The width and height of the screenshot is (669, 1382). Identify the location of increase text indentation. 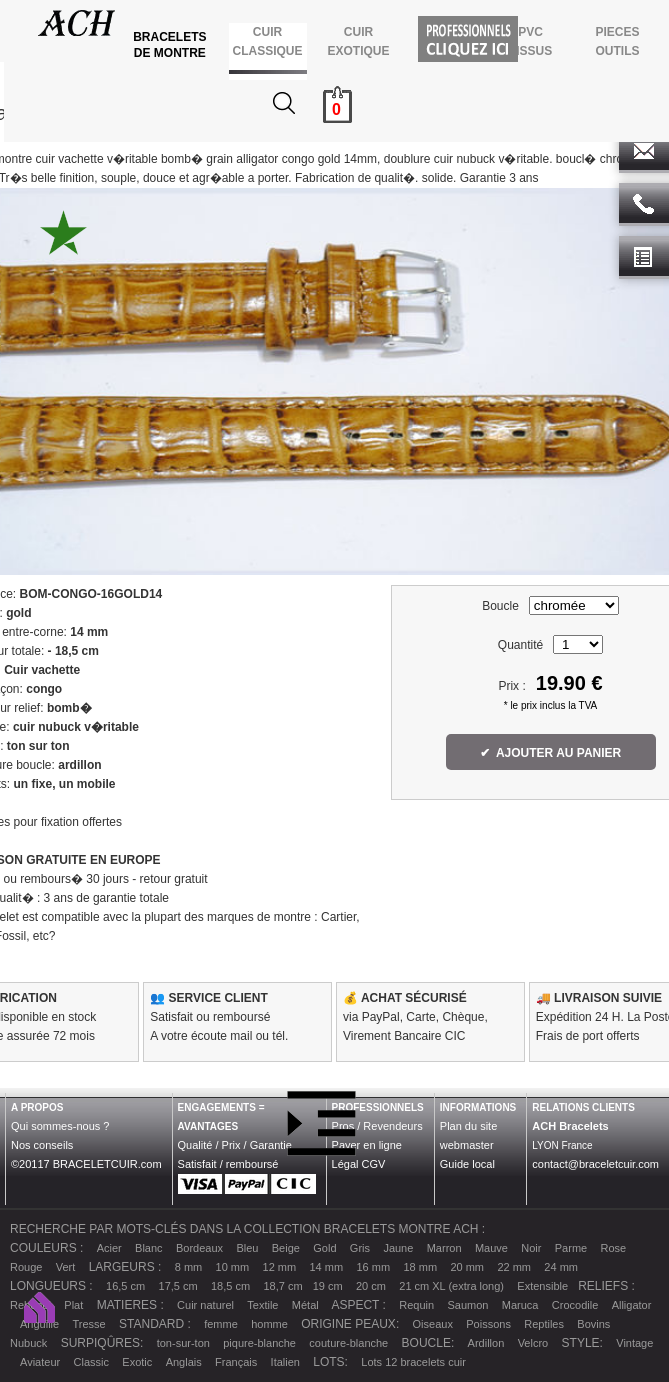
(321, 1121).